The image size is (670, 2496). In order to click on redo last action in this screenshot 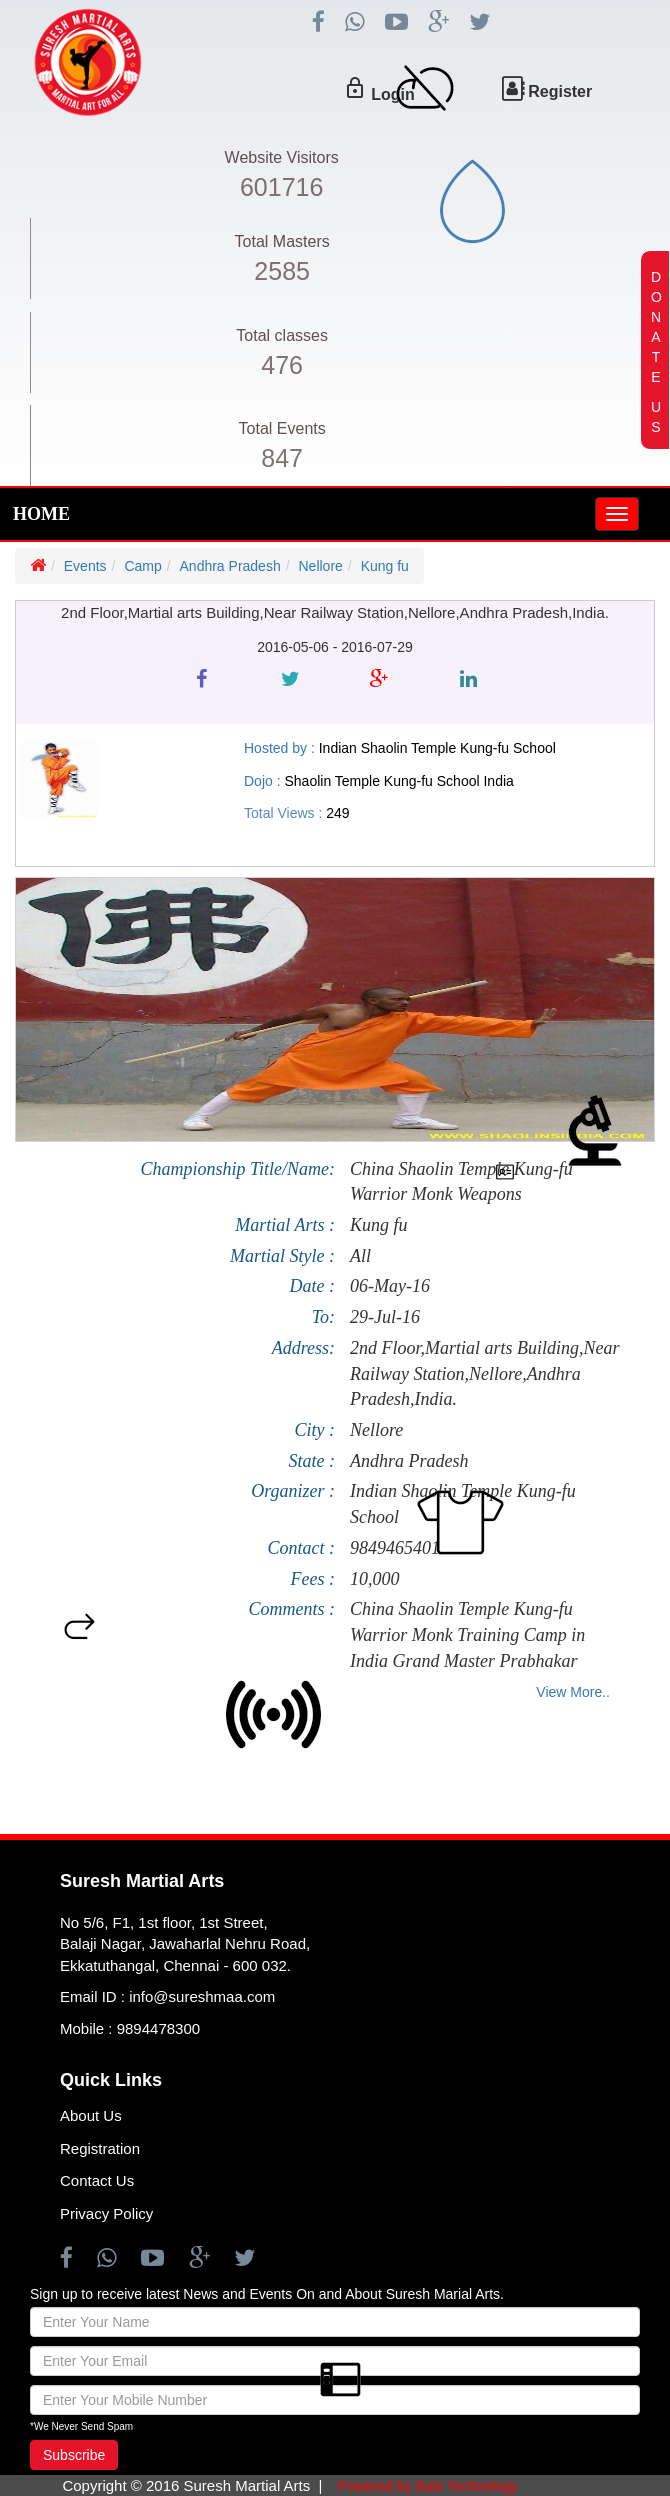, I will do `click(79, 1627)`.